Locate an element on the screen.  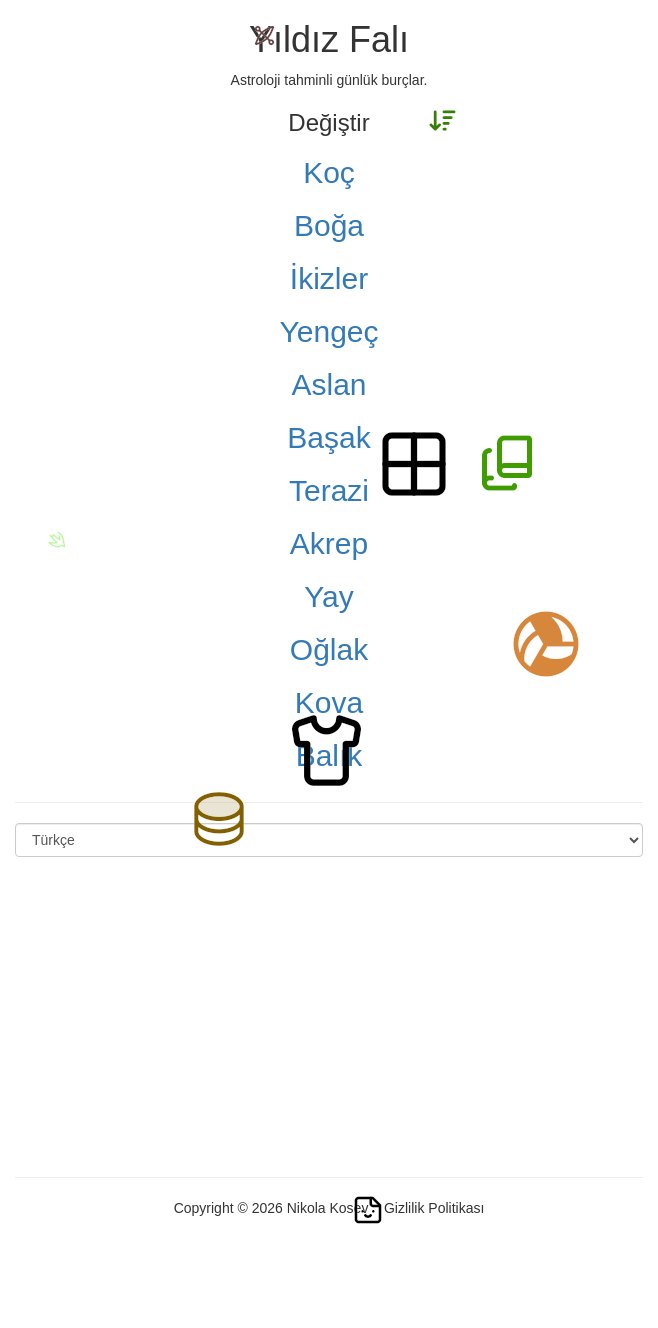
access database or data storage is located at coordinates (219, 819).